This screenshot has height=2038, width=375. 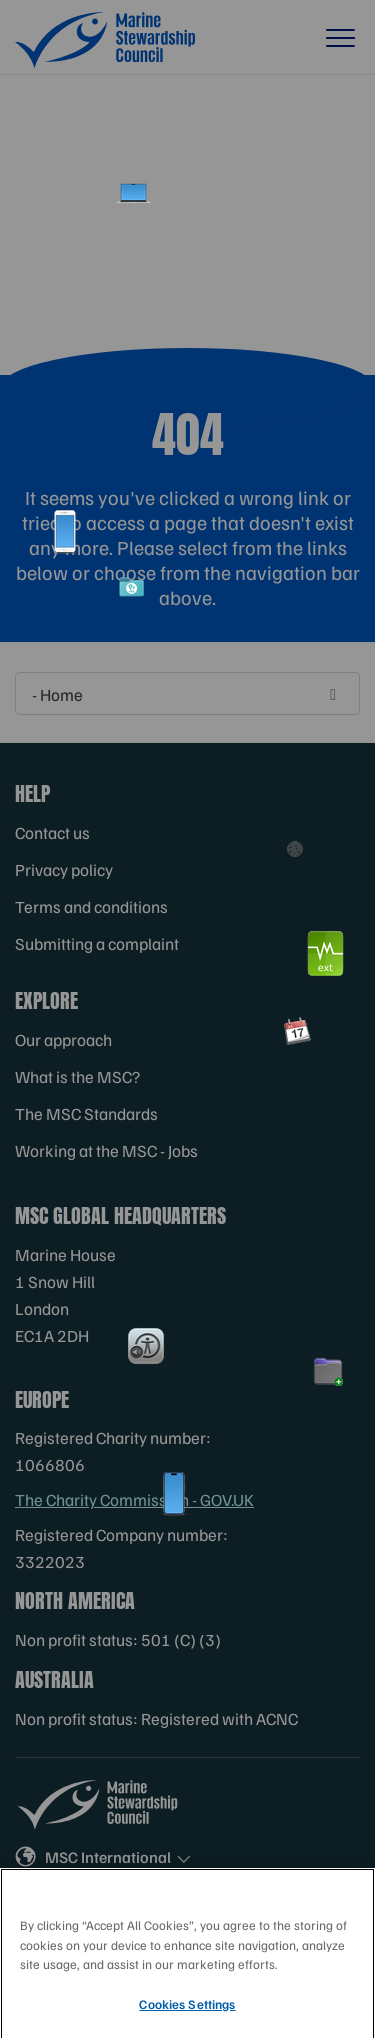 I want to click on enable voiceover screen reader accessibility, so click(x=146, y=1346).